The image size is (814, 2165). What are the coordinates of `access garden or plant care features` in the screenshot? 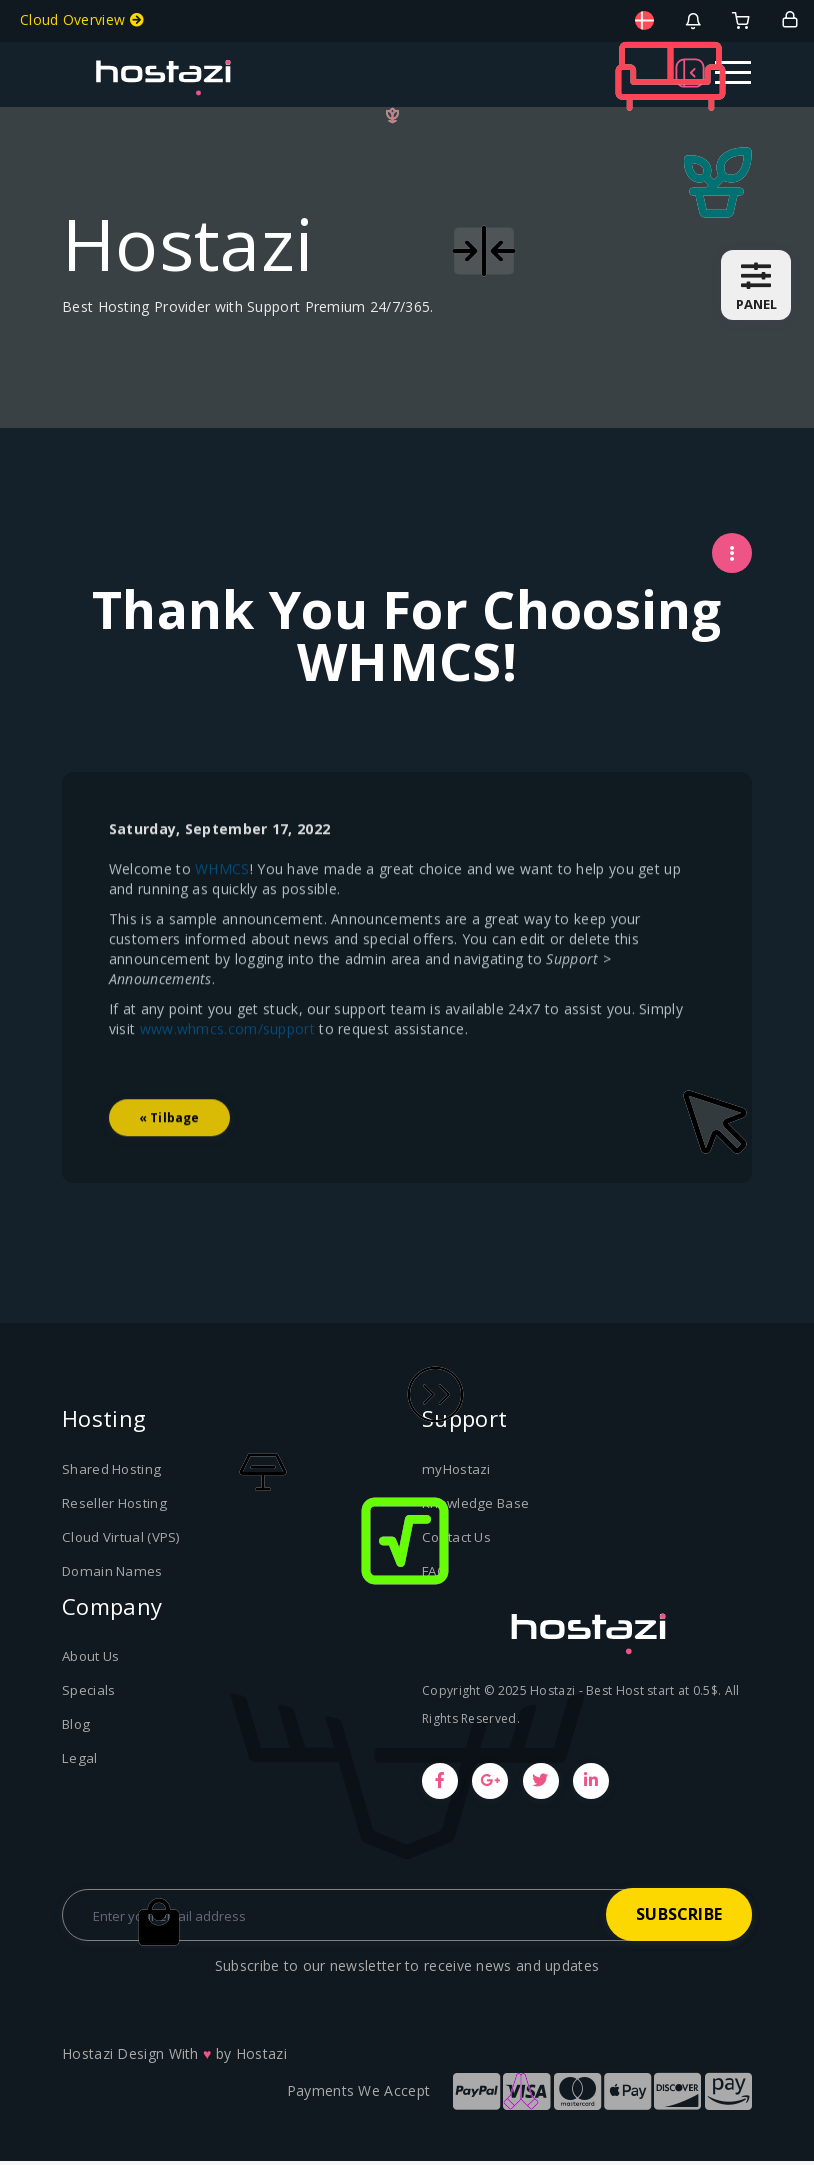 It's located at (392, 115).